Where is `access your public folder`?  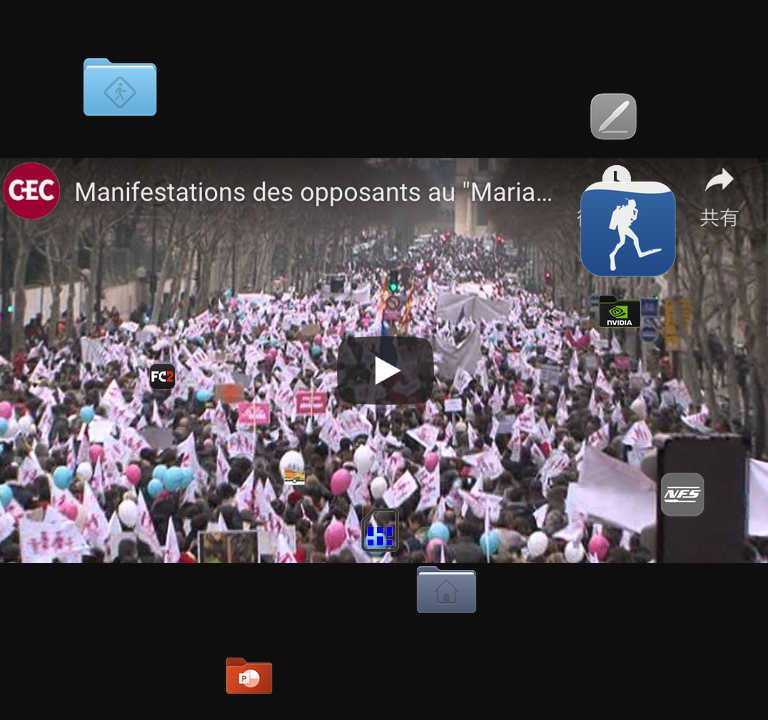 access your public folder is located at coordinates (120, 87).